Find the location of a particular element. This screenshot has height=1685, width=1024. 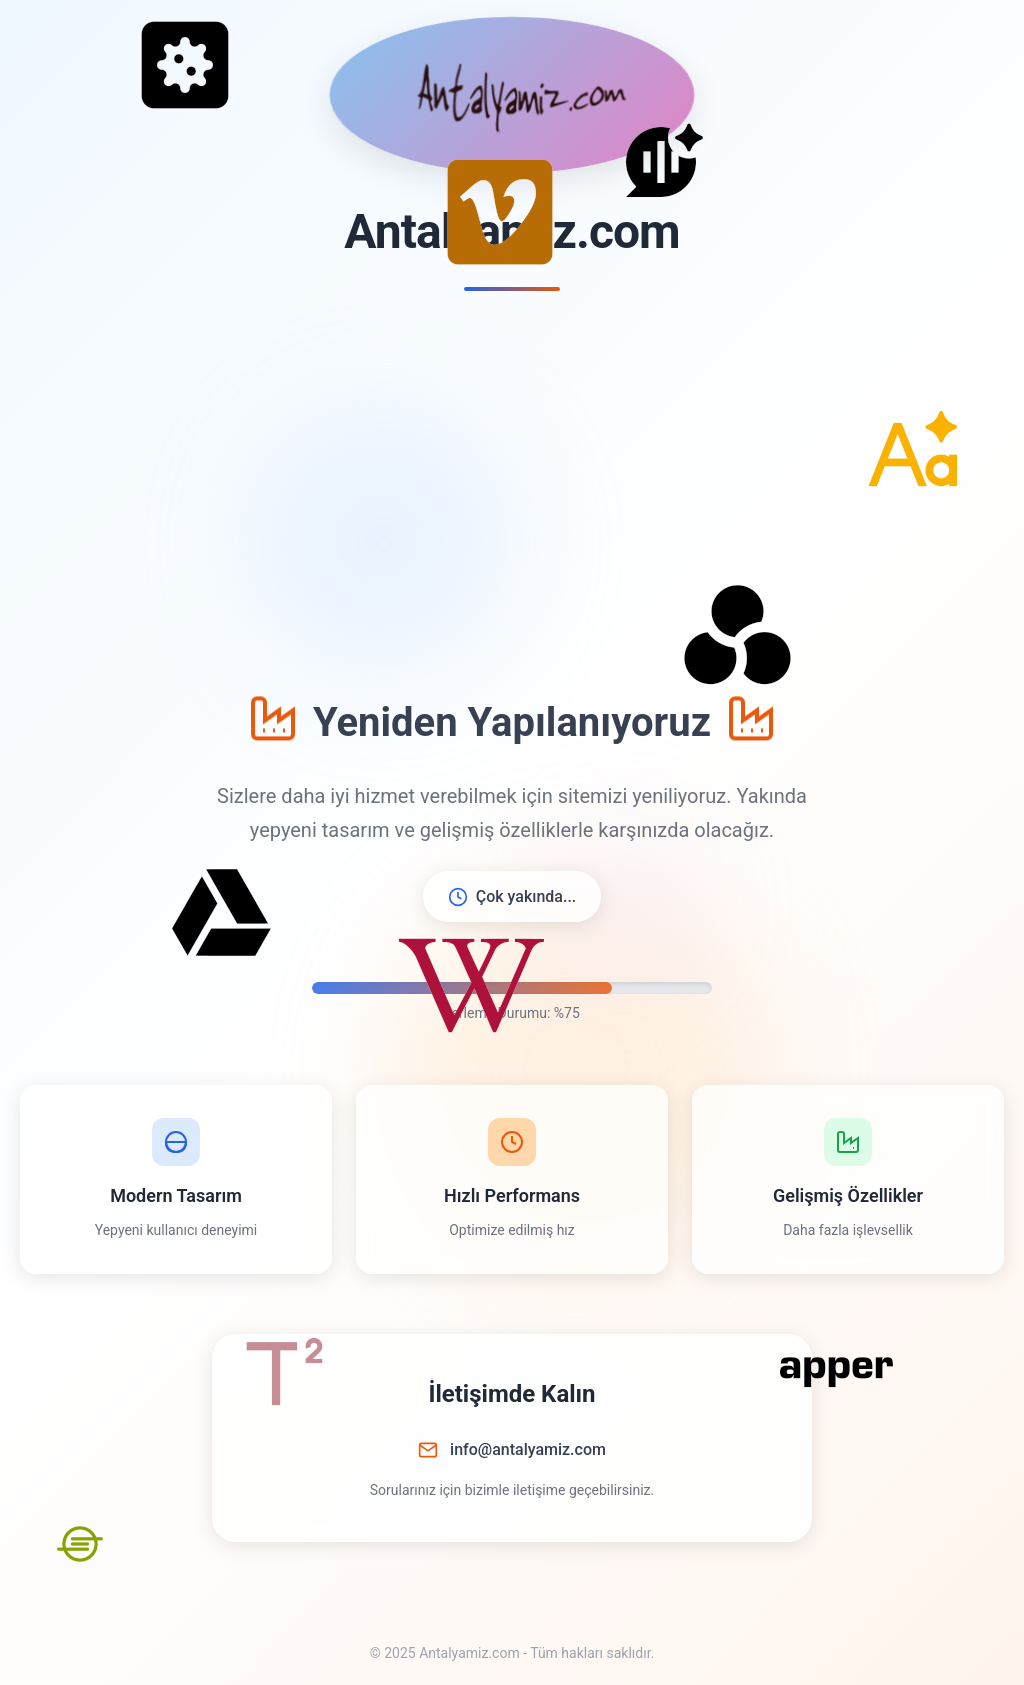

format text as superscript is located at coordinates (284, 1371).